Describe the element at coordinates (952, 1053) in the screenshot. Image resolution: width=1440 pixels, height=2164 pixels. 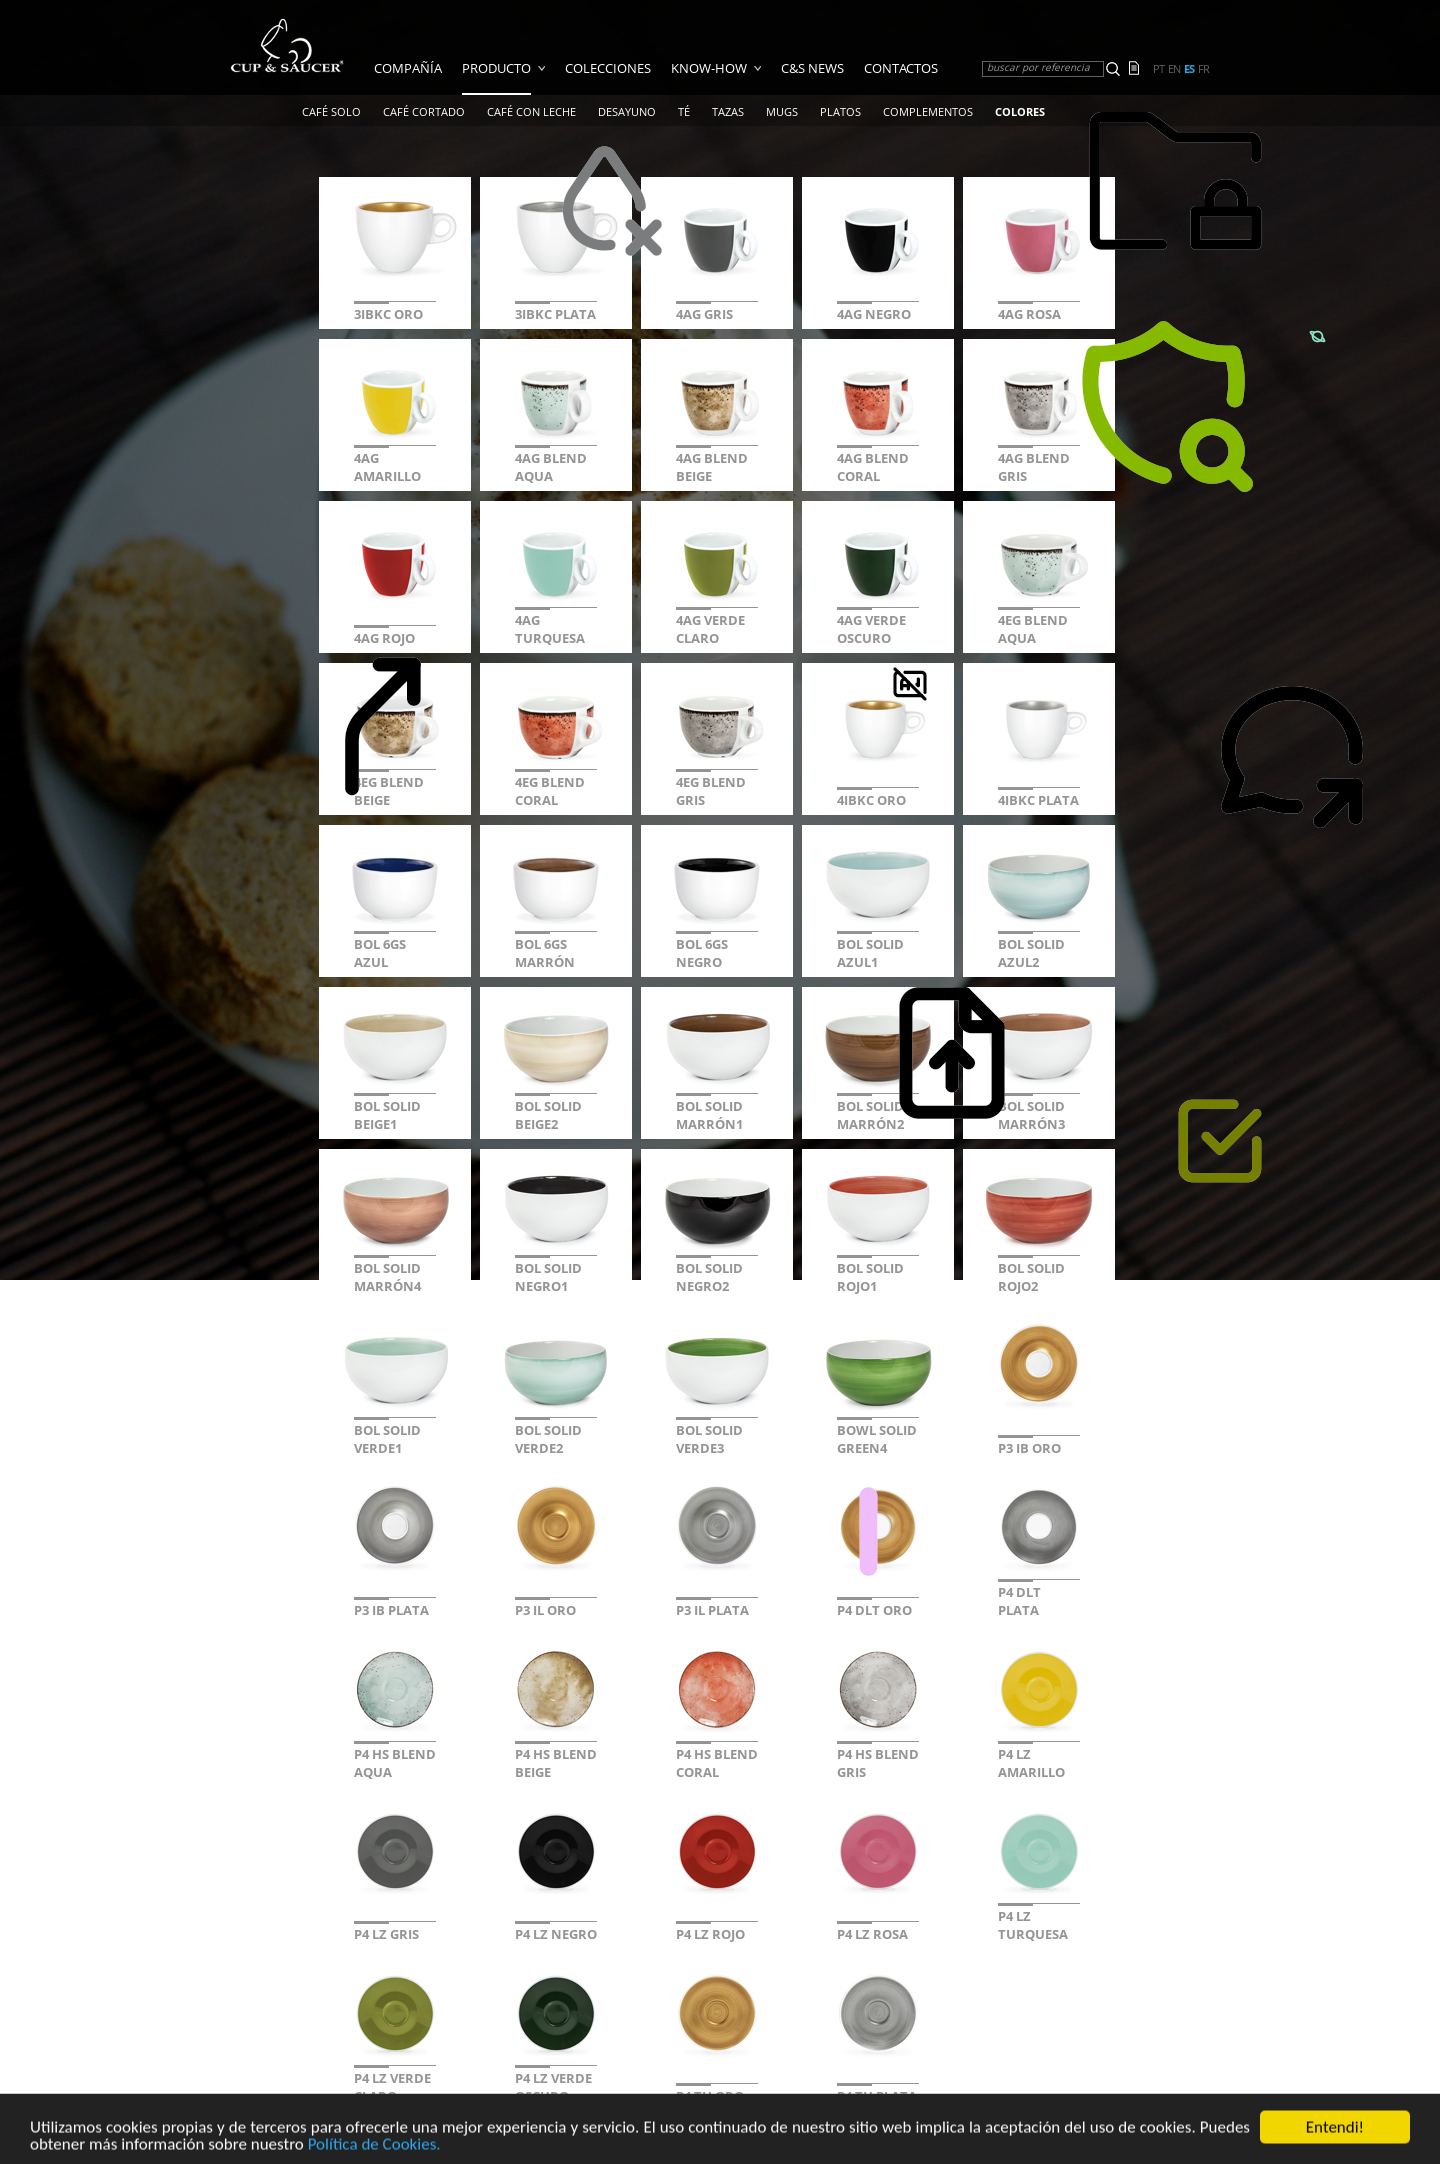
I see `upload a file from your device` at that location.